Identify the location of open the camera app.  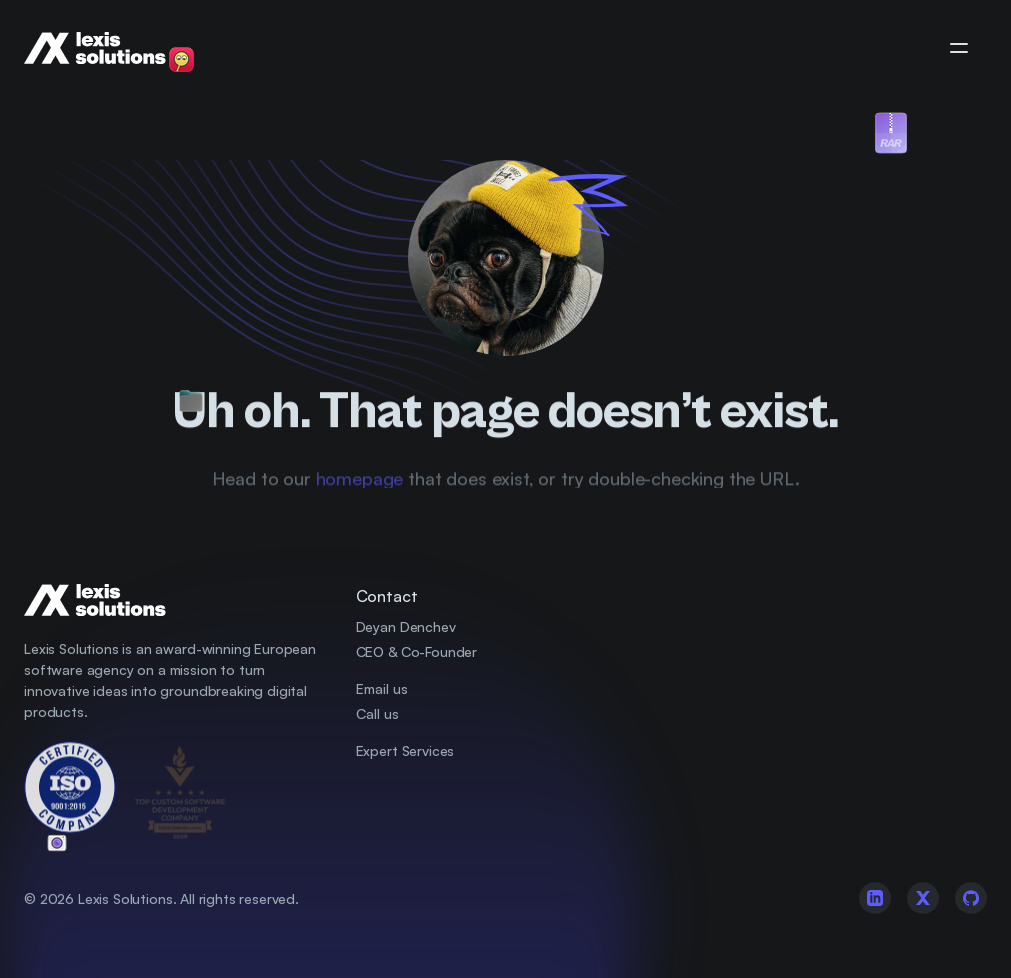
(57, 843).